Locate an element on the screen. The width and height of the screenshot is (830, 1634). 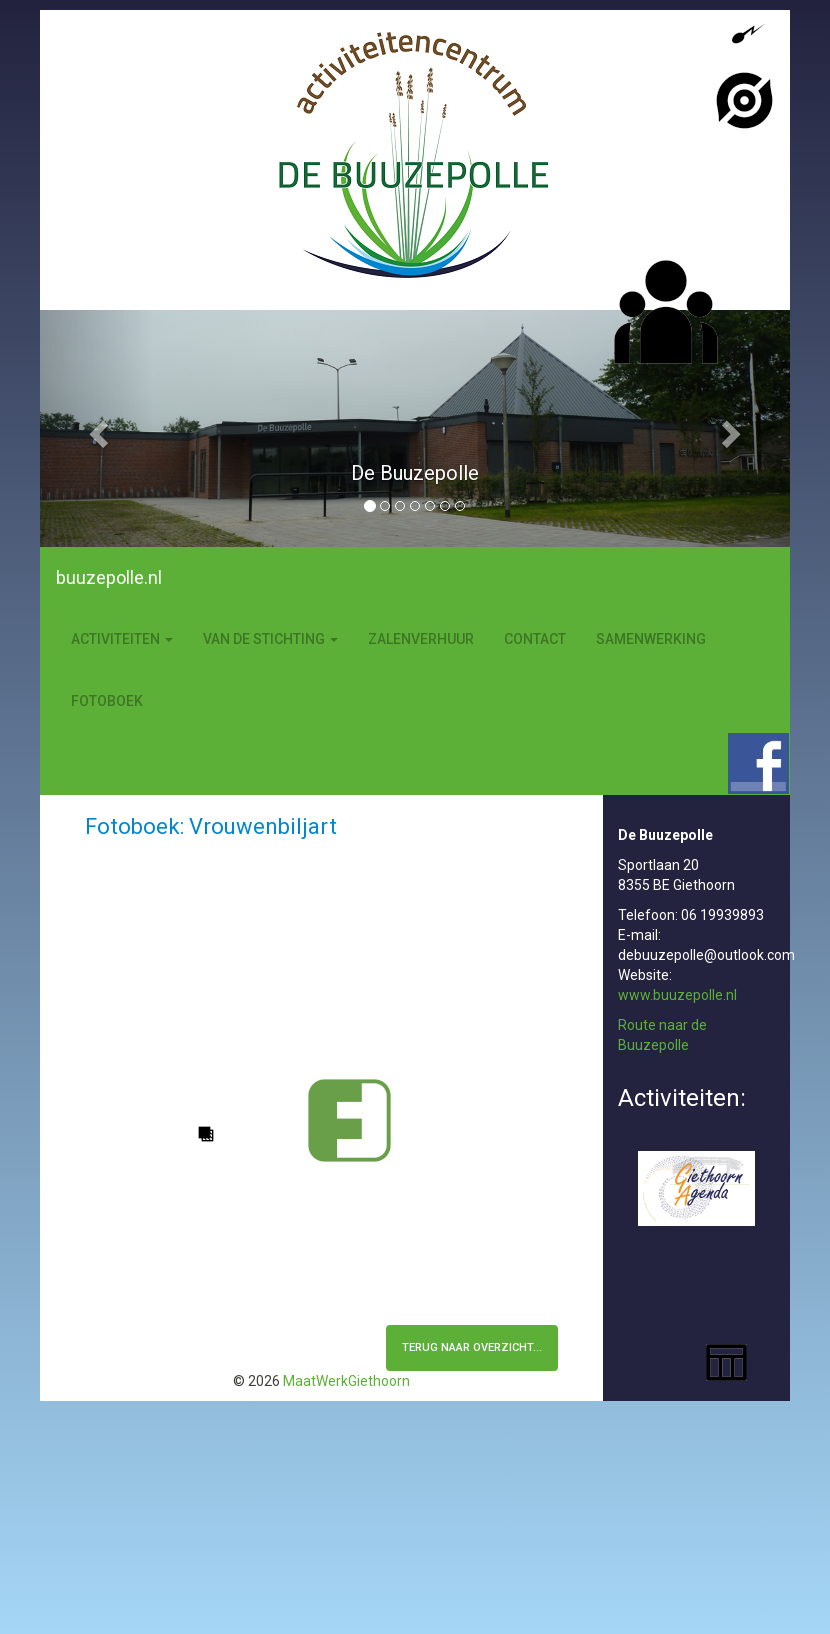
open the Friendica app is located at coordinates (349, 1120).